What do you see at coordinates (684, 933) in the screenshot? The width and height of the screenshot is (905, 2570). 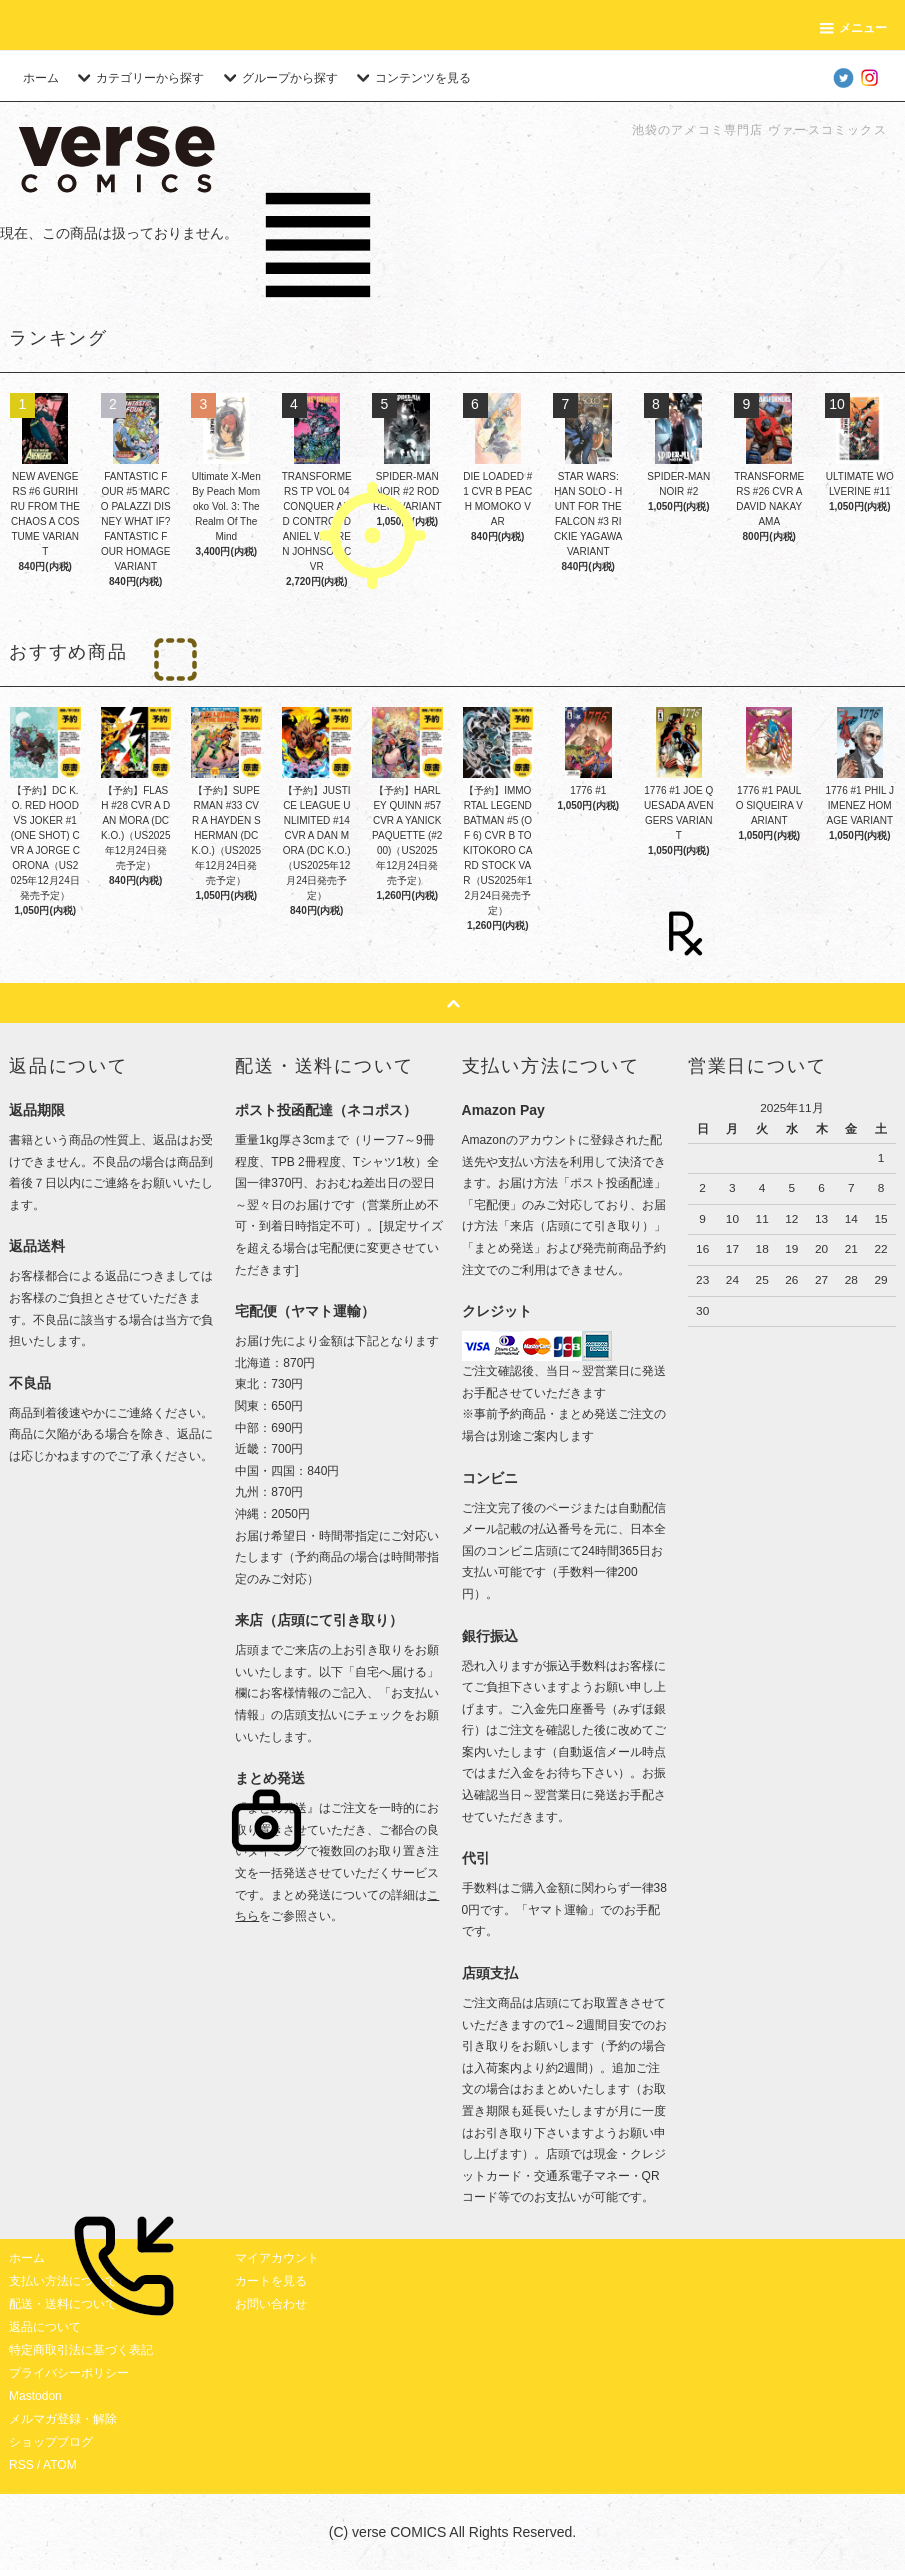 I see `view prescription details` at bounding box center [684, 933].